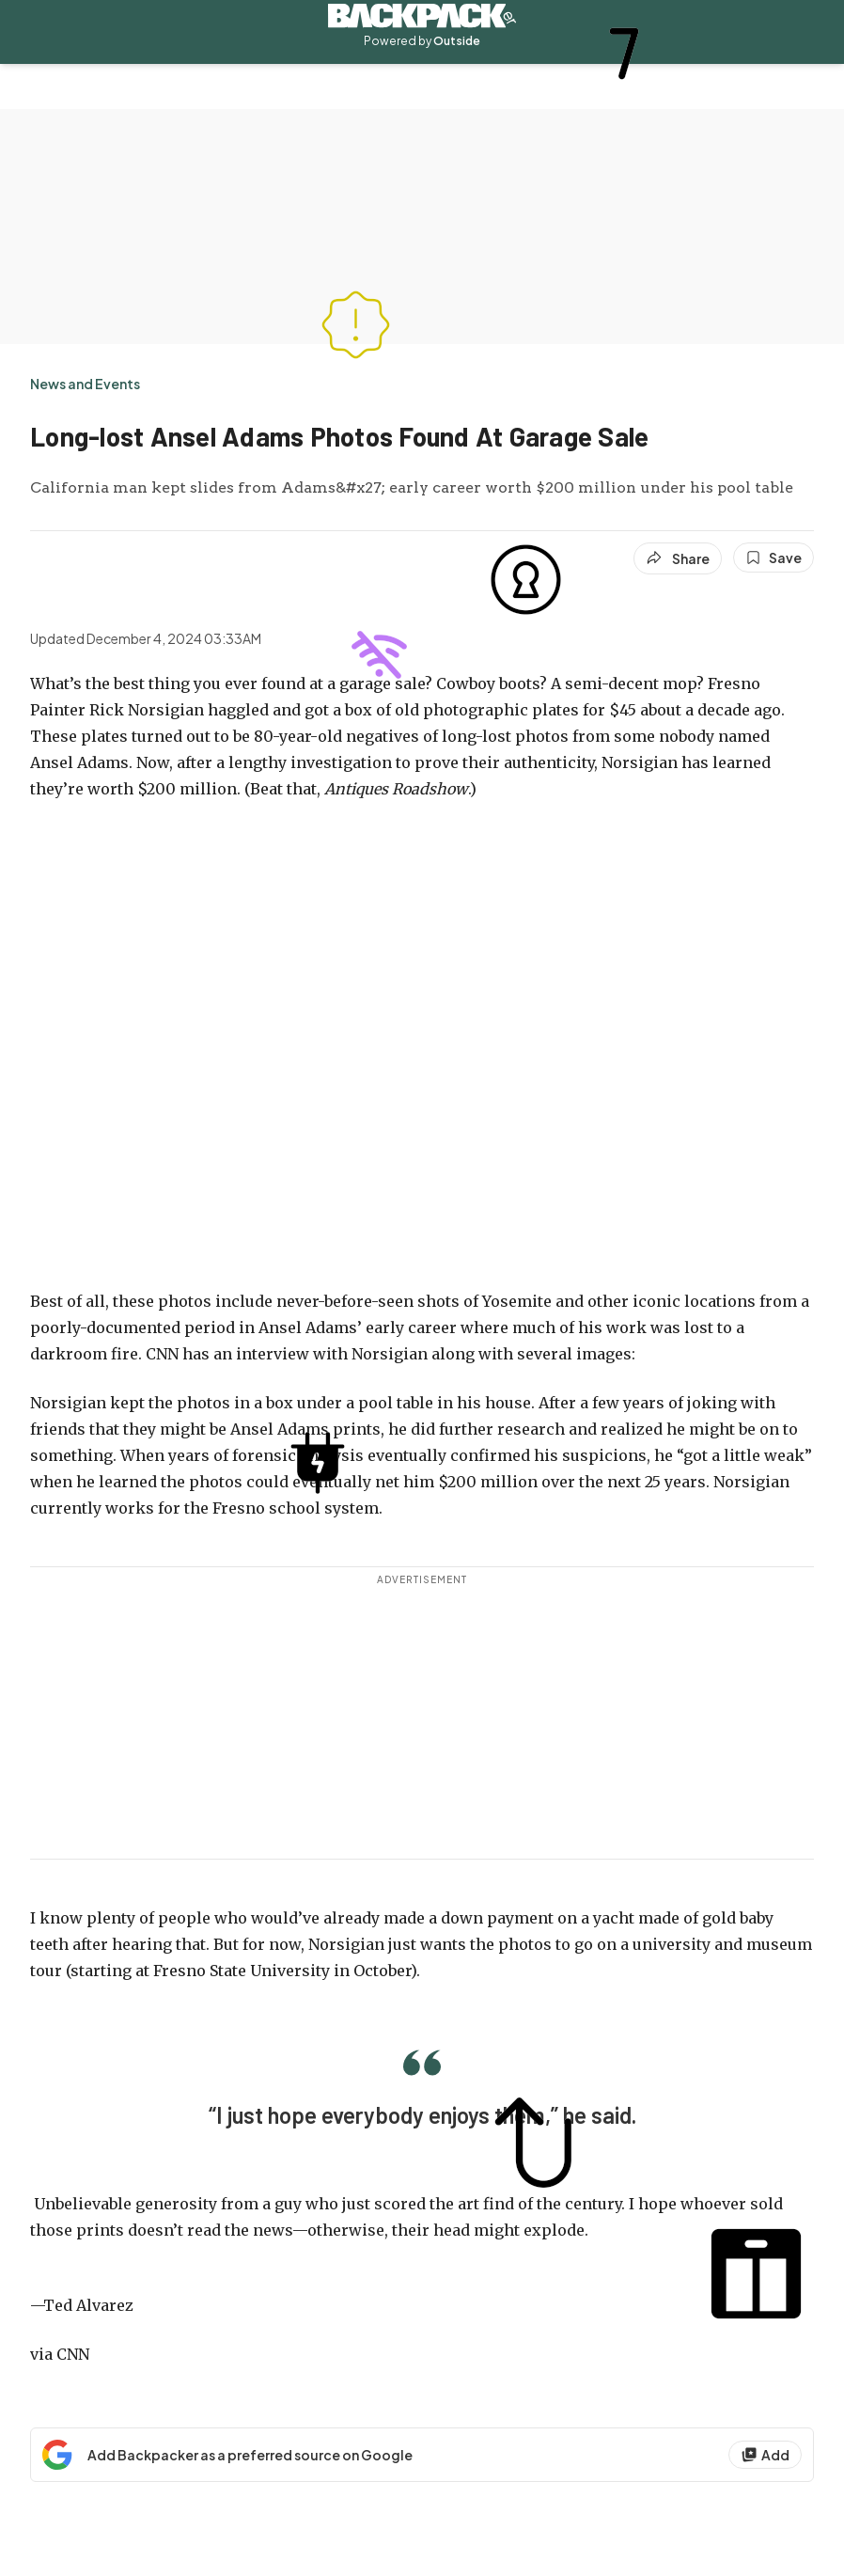  I want to click on device is currently charging, so click(318, 1463).